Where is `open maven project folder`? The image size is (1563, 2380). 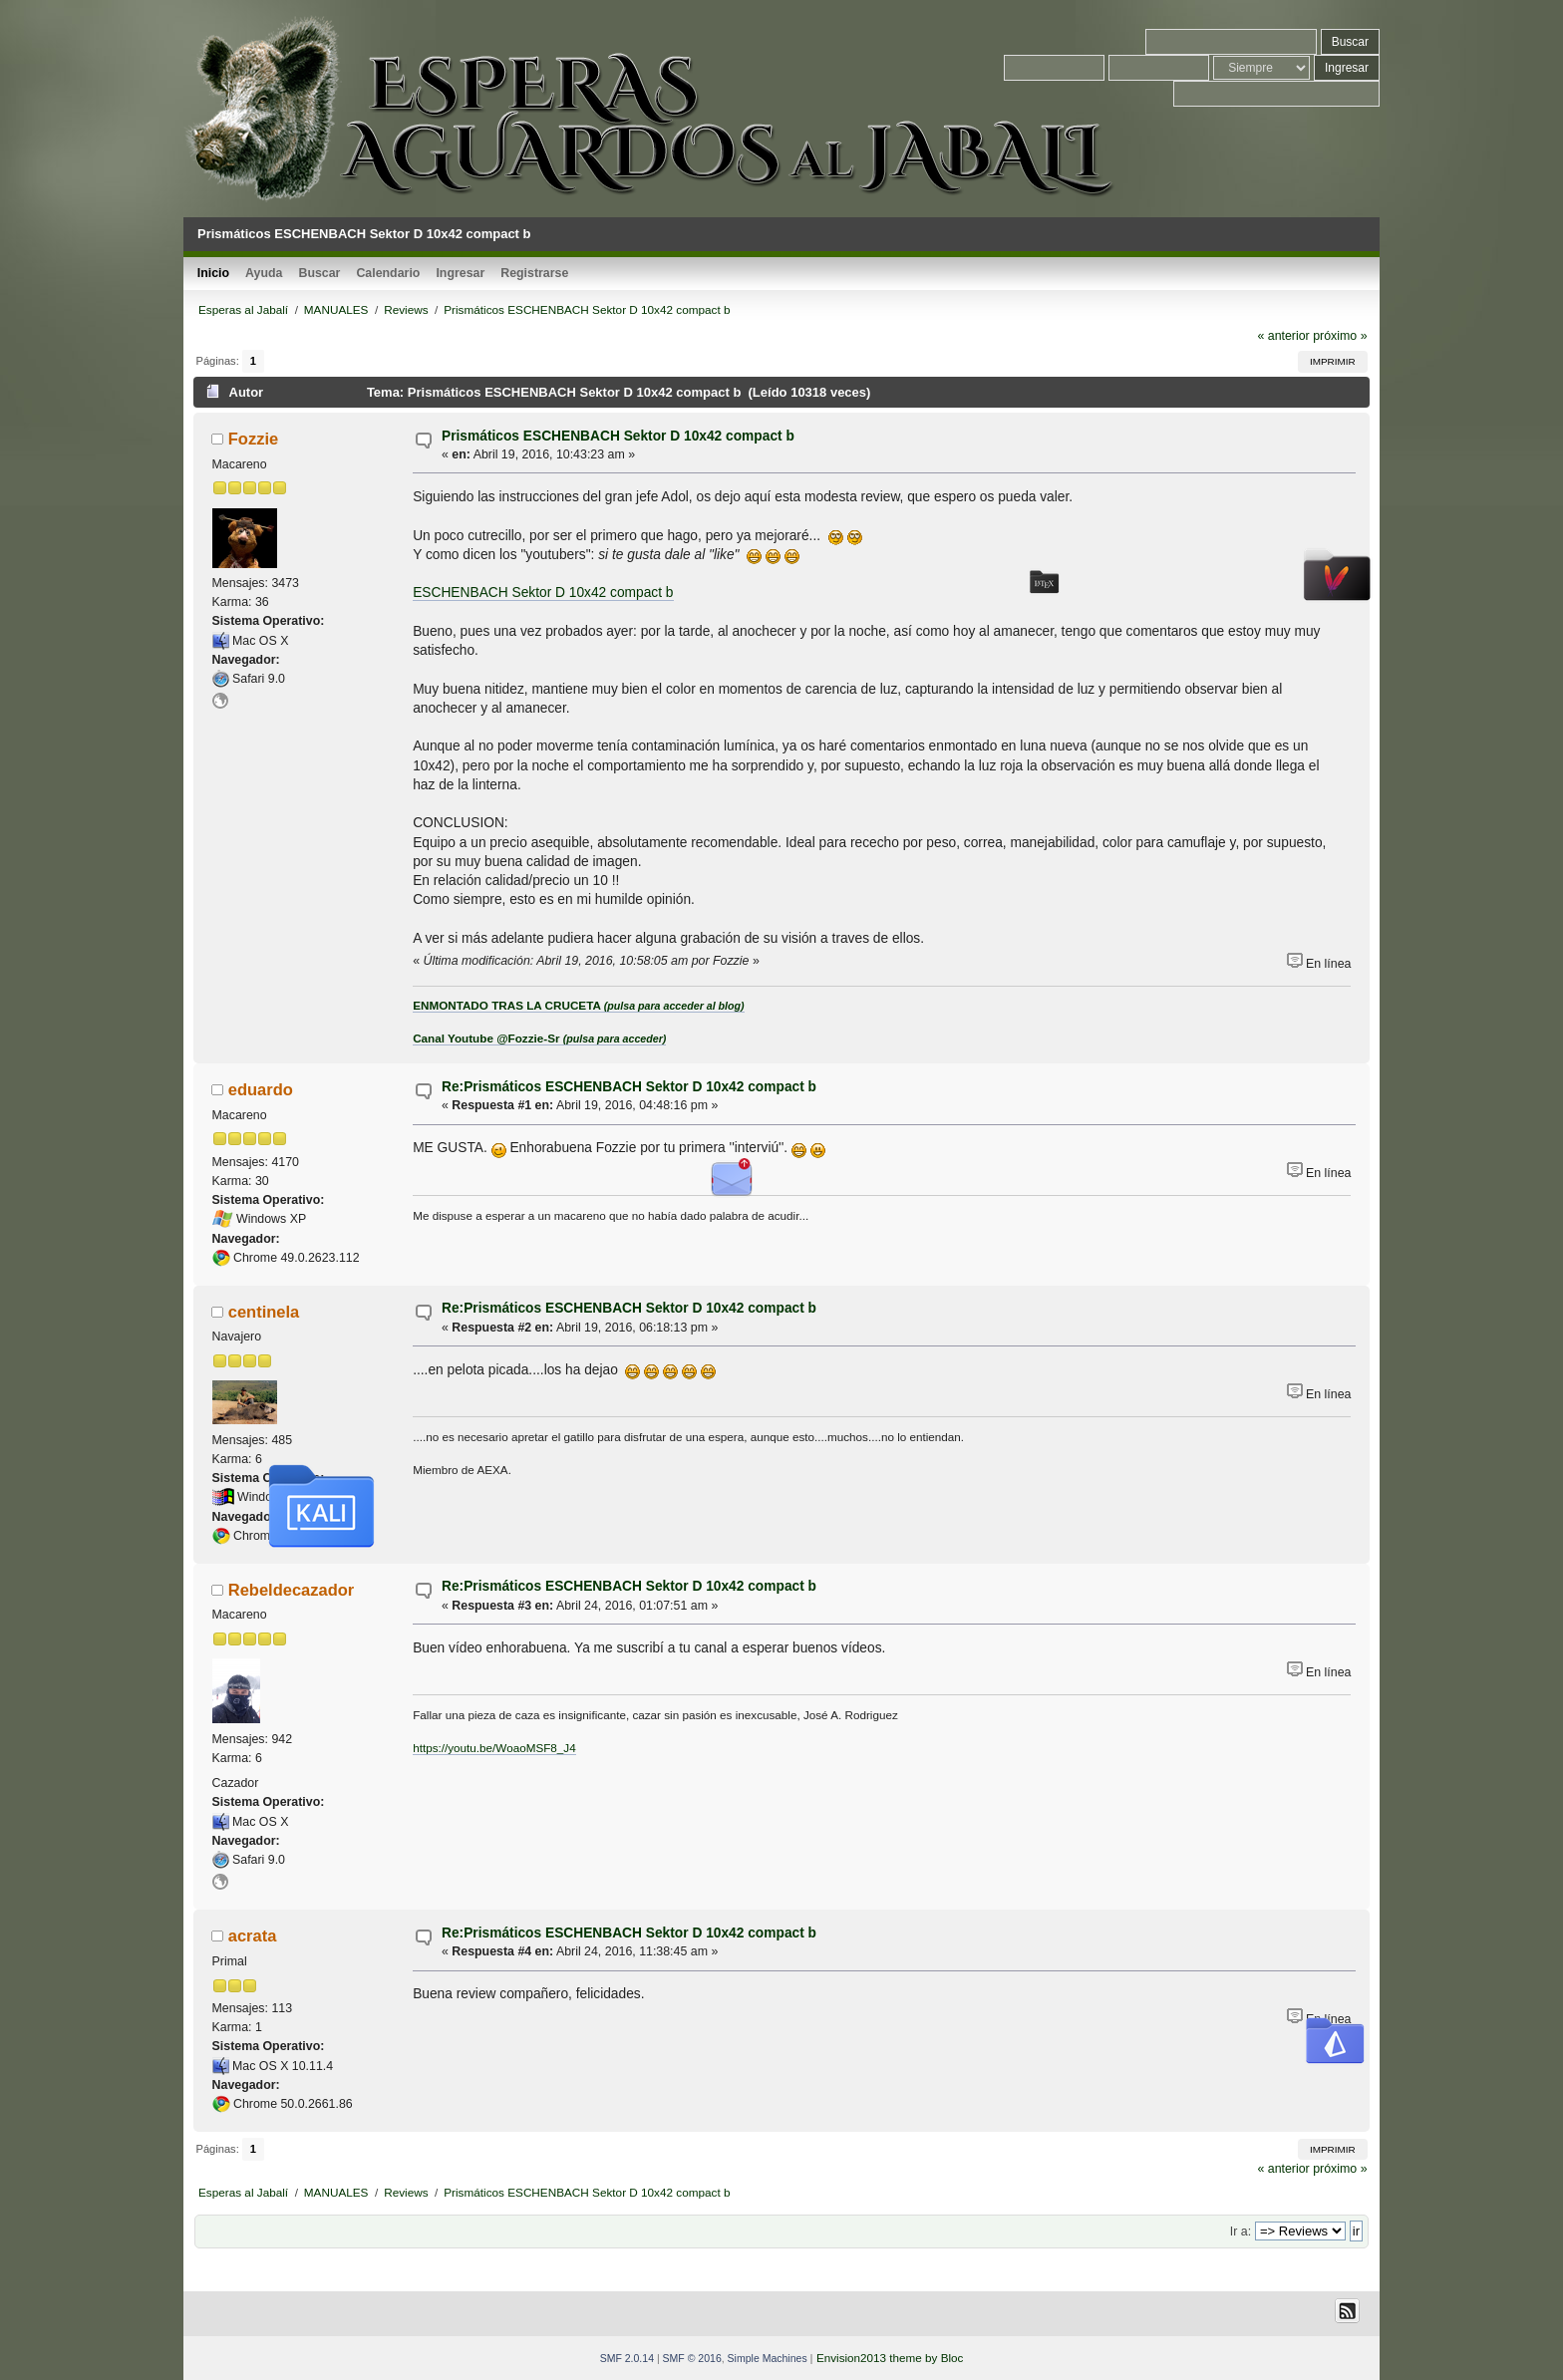
open maven project folder is located at coordinates (1337, 576).